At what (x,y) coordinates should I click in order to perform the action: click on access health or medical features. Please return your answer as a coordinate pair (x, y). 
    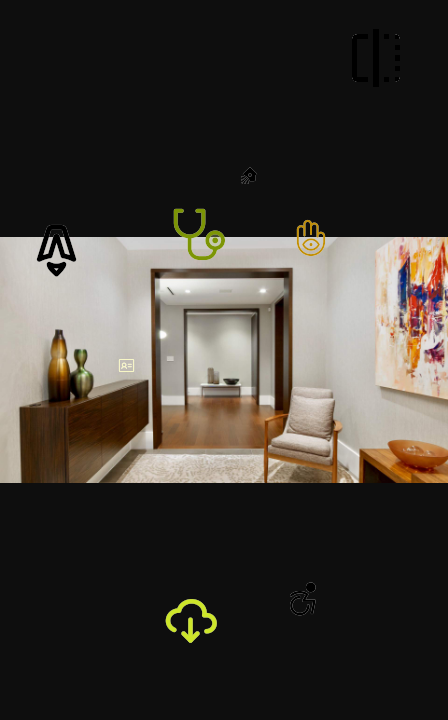
    Looking at the image, I should click on (195, 232).